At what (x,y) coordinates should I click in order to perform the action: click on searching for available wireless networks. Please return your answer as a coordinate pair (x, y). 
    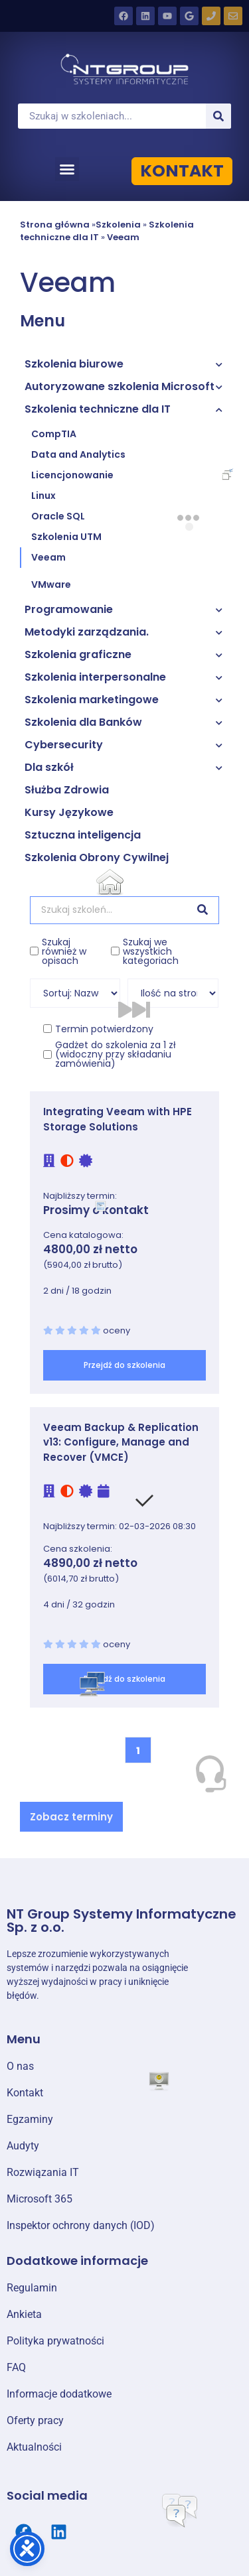
    Looking at the image, I should click on (189, 517).